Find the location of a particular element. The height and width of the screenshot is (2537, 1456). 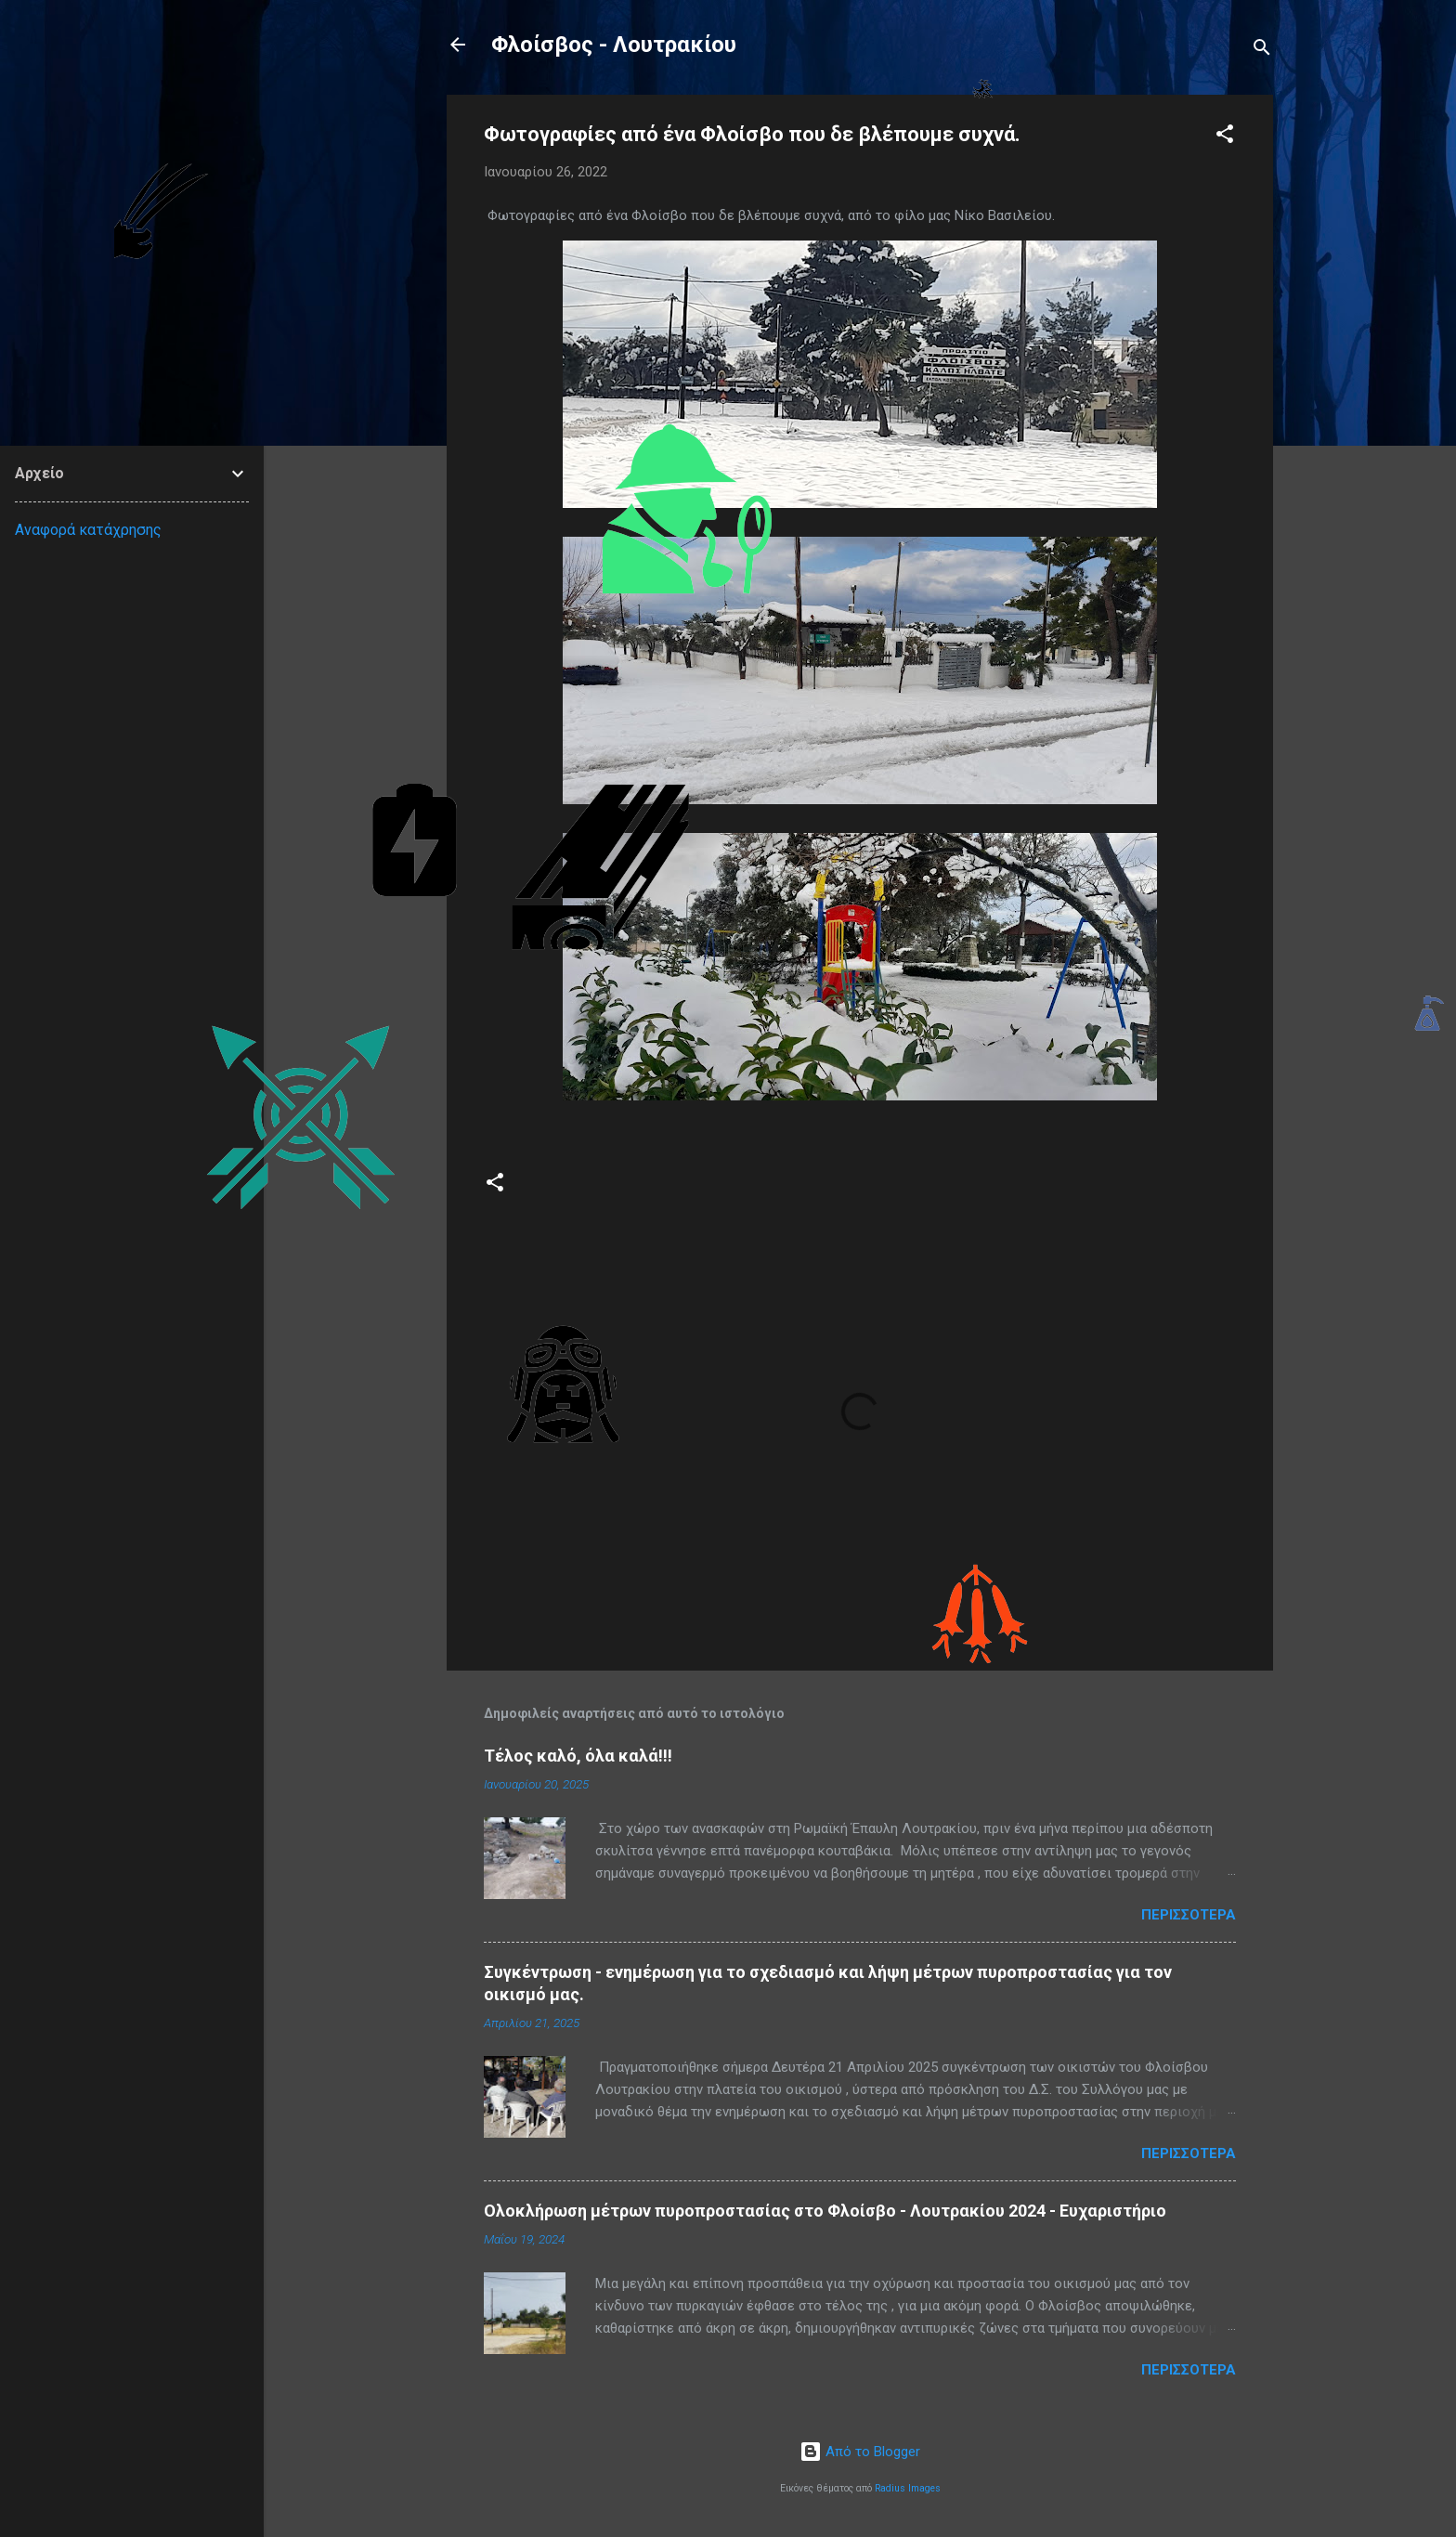

view pilot or aviation-related content is located at coordinates (563, 1384).